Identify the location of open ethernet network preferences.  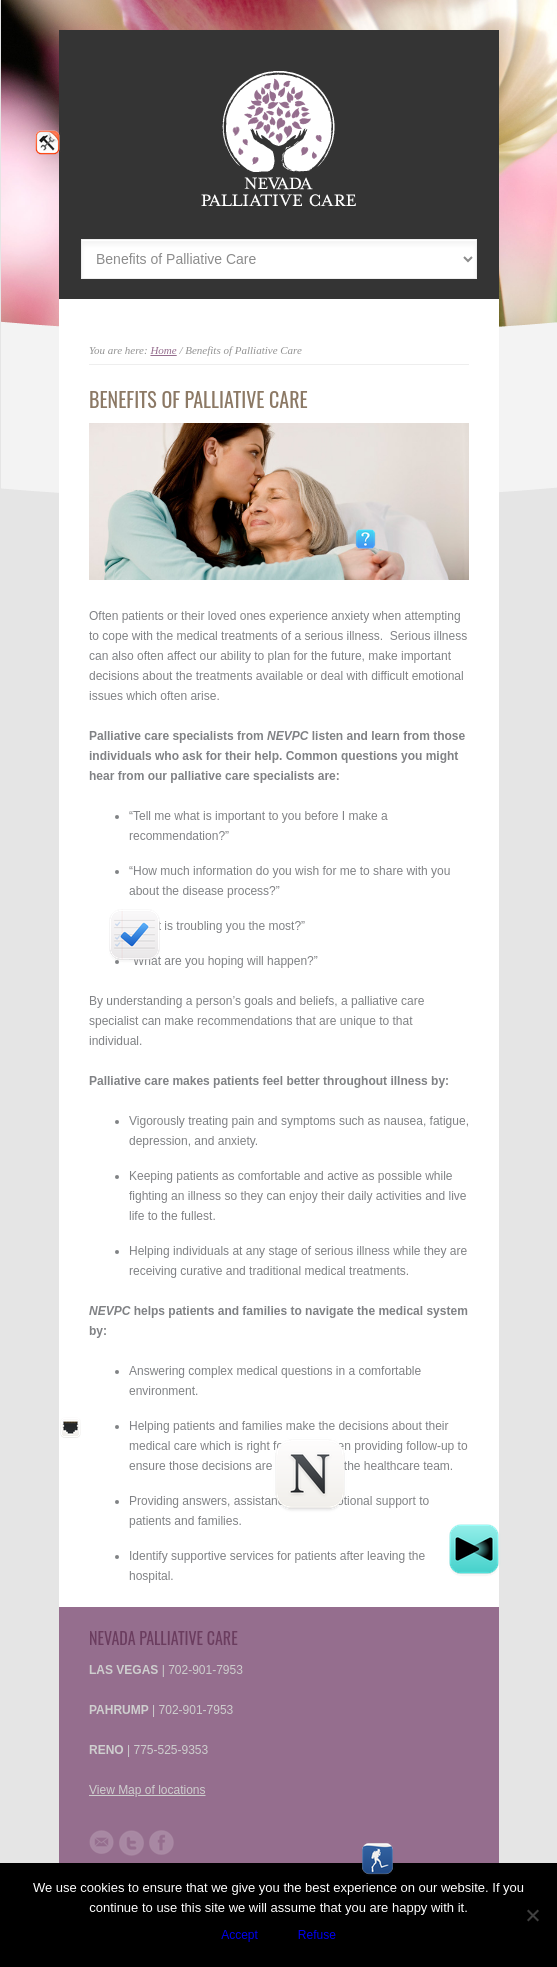
(70, 1427).